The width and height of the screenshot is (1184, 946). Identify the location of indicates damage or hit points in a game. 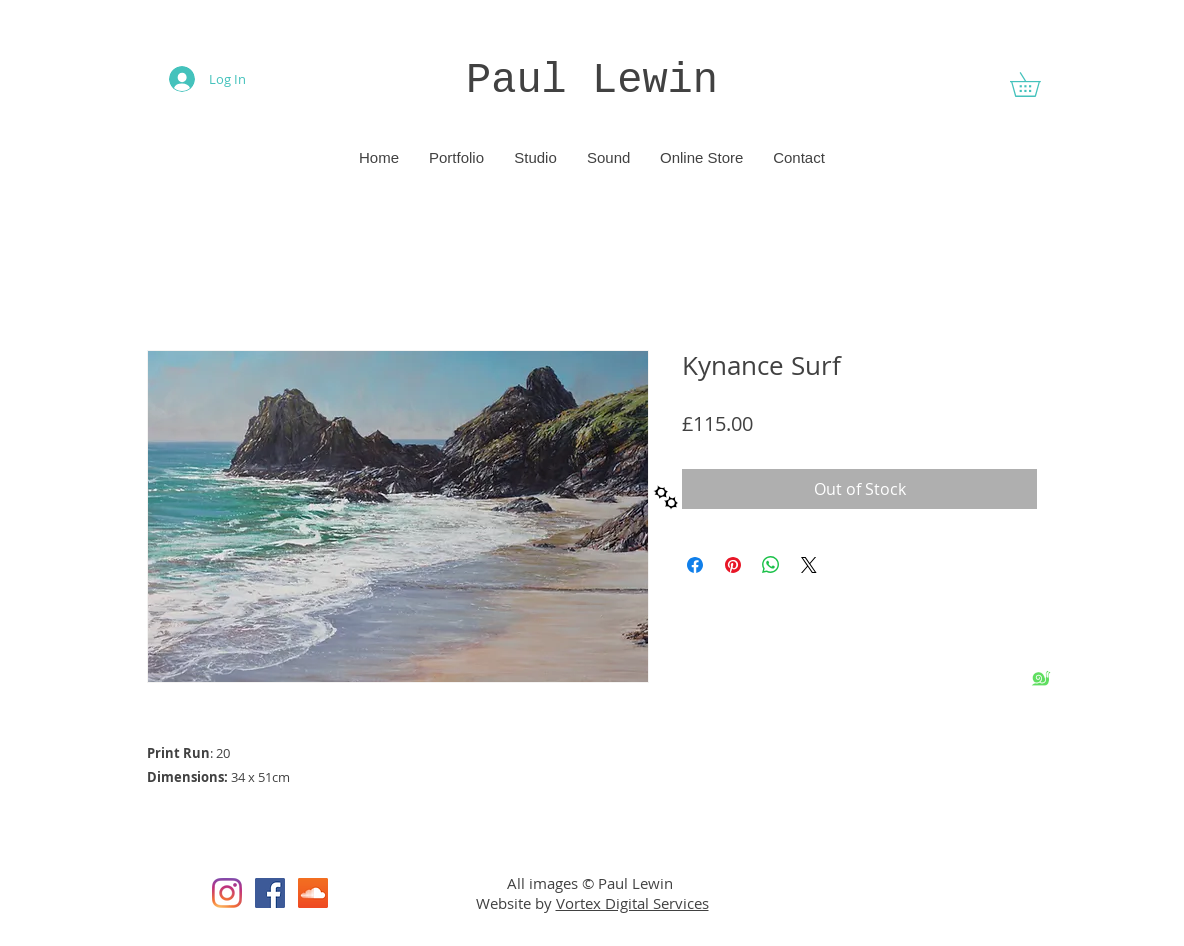
(665, 497).